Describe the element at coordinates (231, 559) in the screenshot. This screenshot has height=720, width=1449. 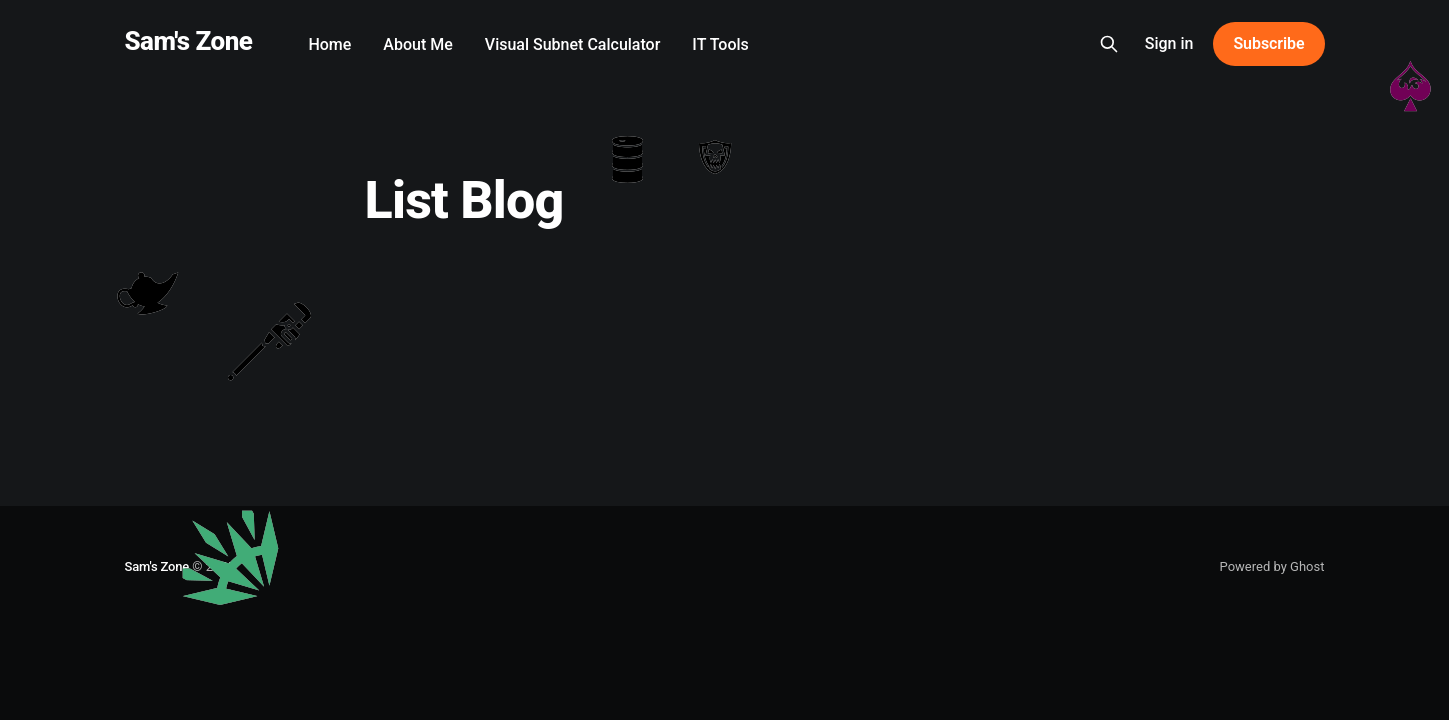
I see `indicates a collision or crash event` at that location.